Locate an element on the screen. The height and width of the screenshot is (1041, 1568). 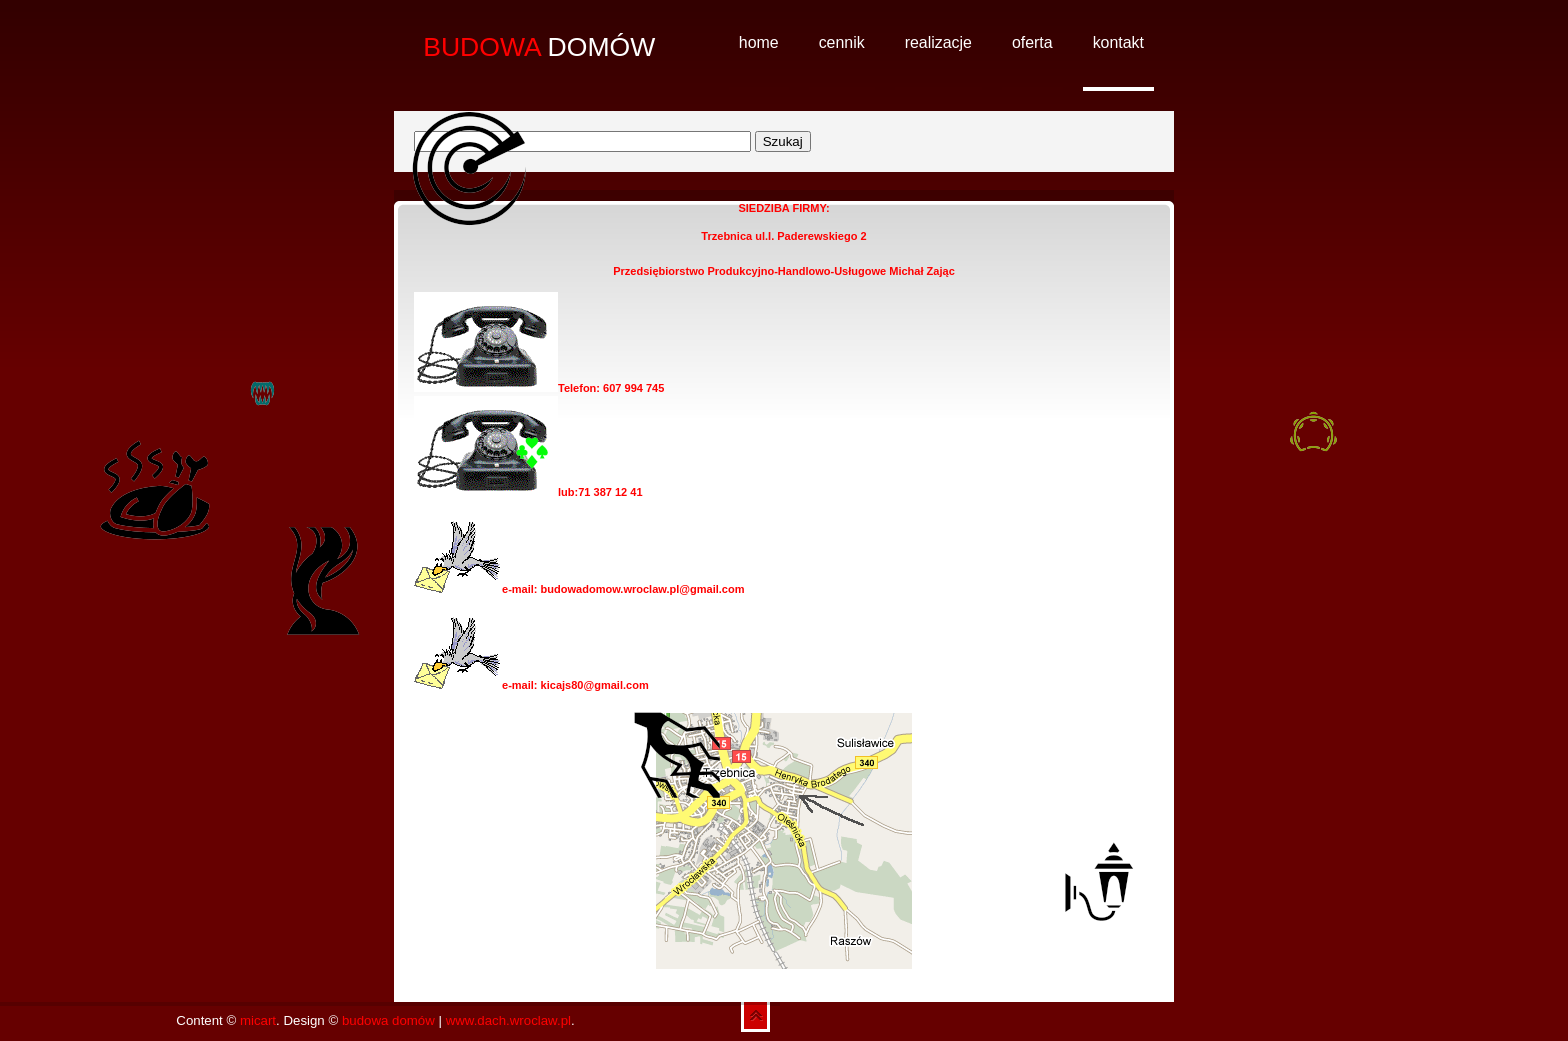
indicates a magic or mystical item in inventory is located at coordinates (319, 581).